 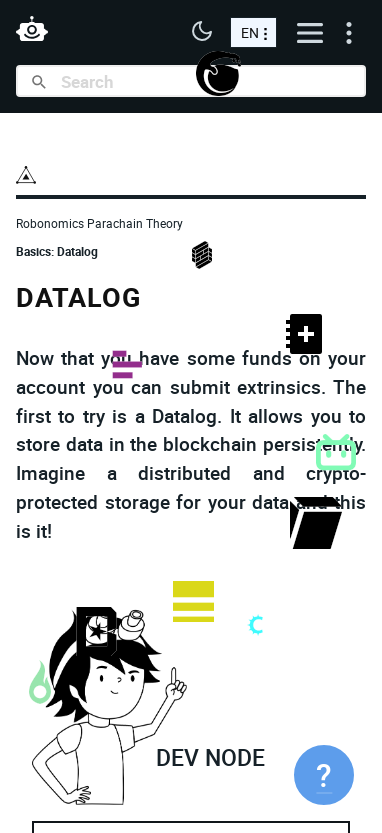 I want to click on open beatstars music marketplace, so click(x=96, y=631).